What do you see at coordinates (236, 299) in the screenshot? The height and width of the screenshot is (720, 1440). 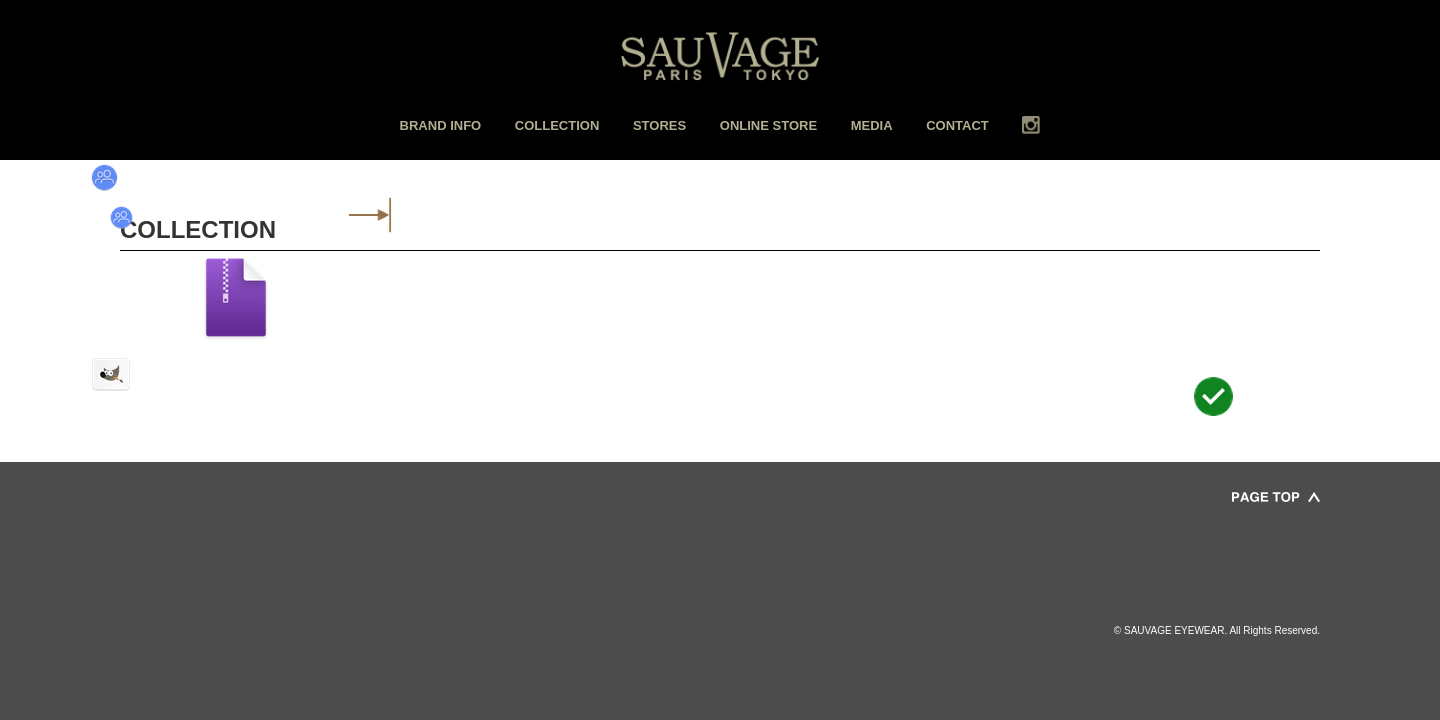 I see `a compressed bzip archive file` at bounding box center [236, 299].